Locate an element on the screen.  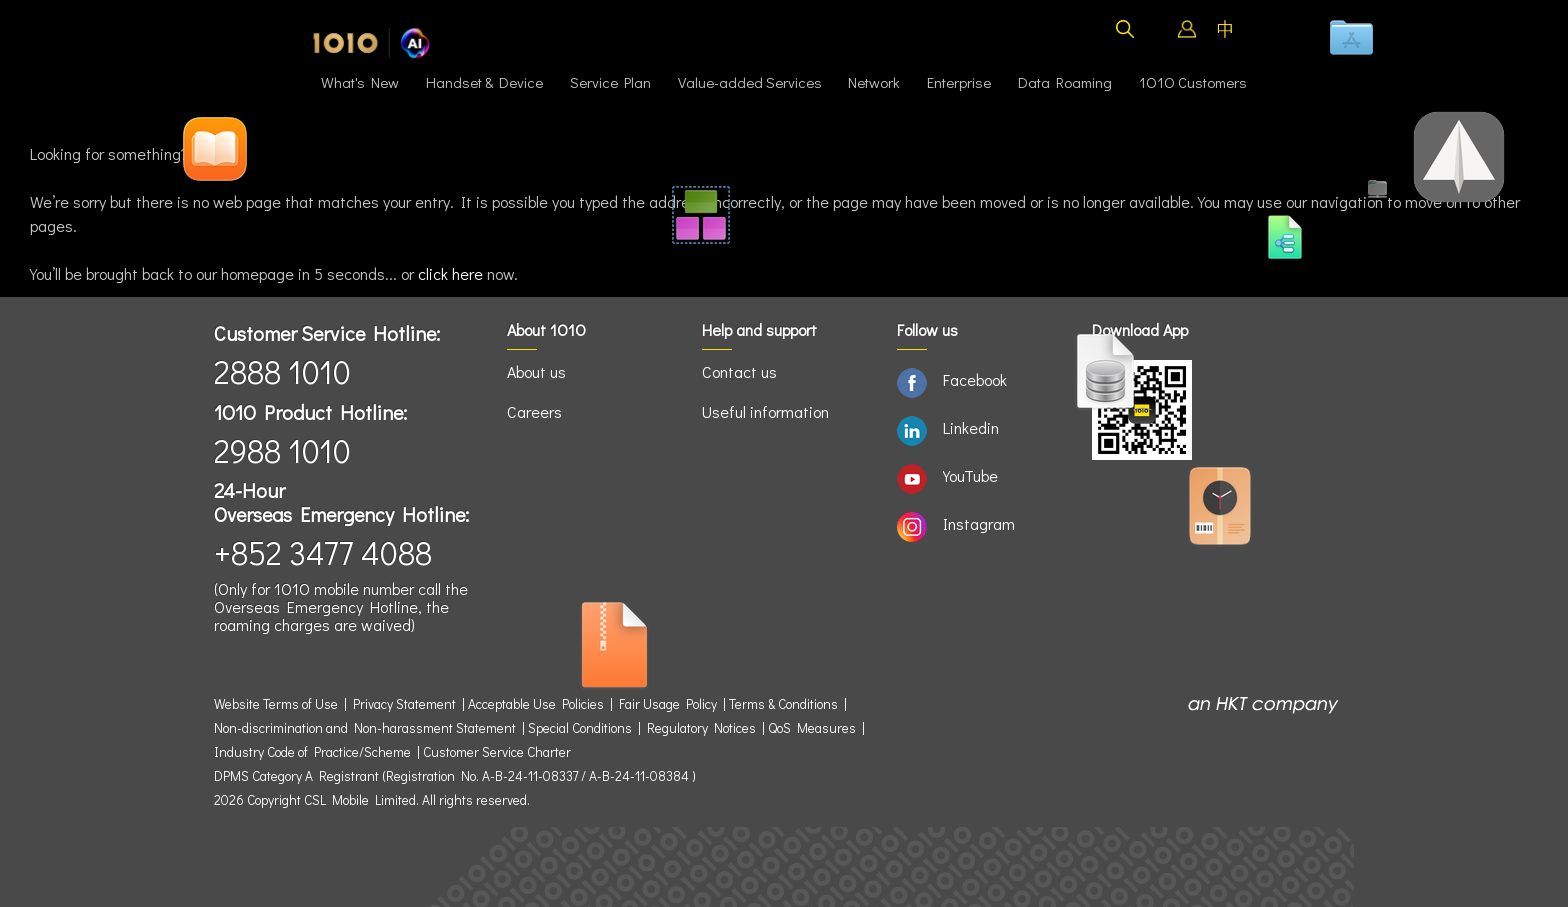
open an sql database file is located at coordinates (1105, 372).